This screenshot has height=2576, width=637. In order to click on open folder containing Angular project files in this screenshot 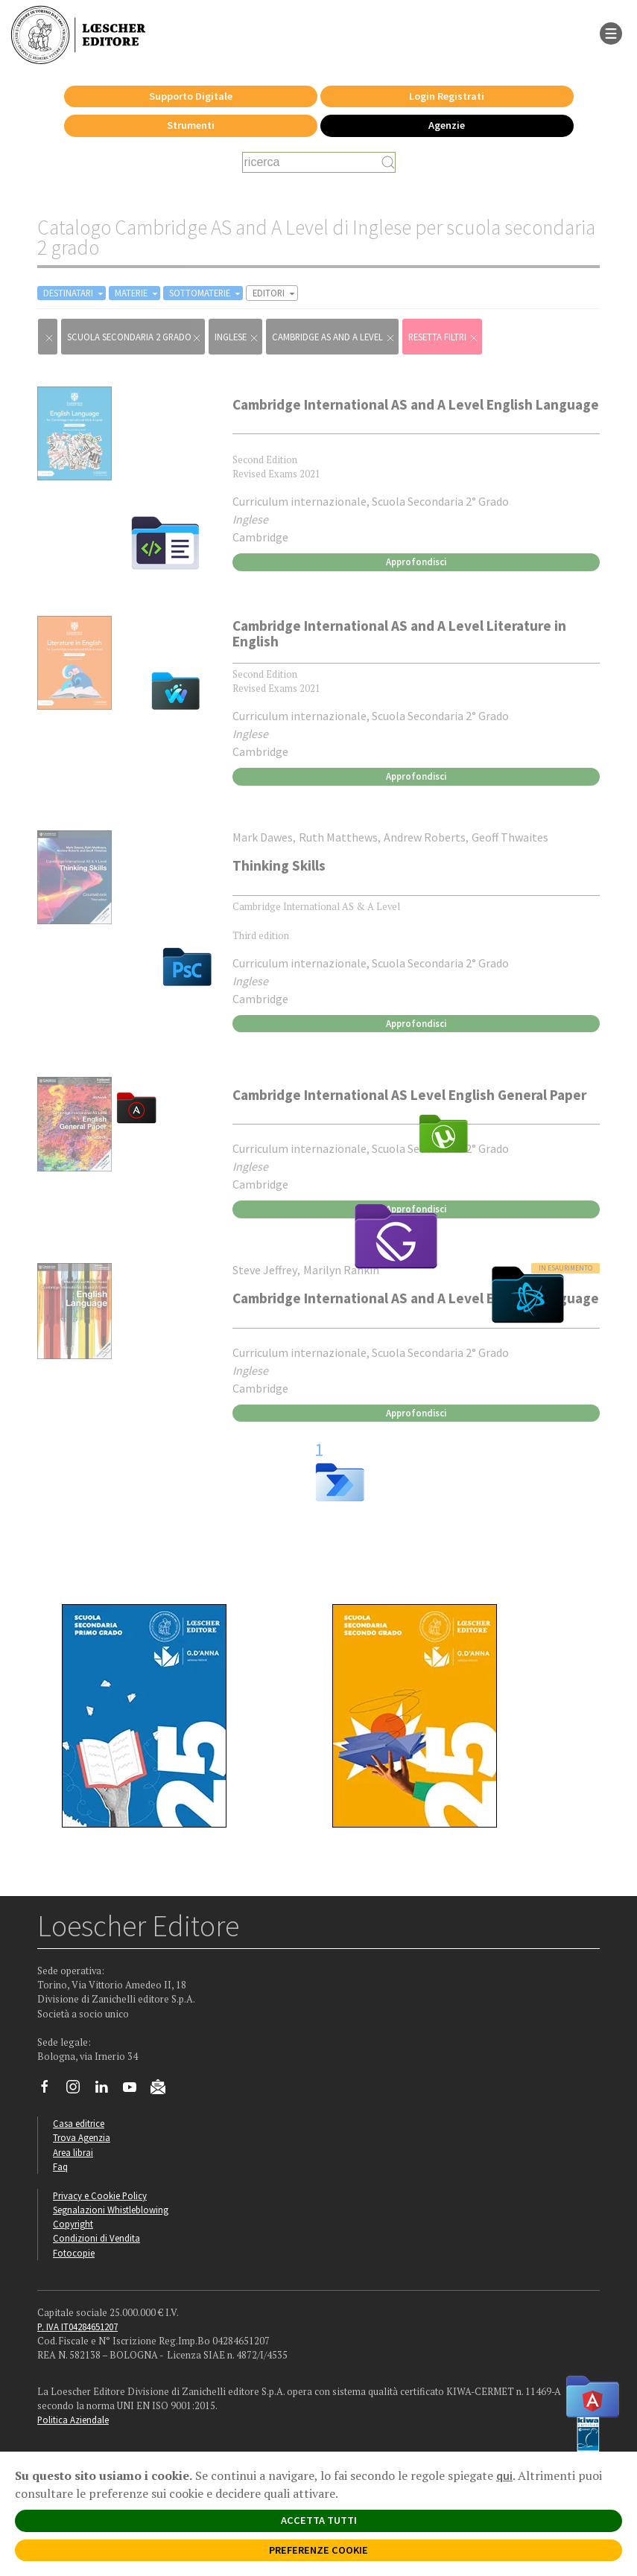, I will do `click(592, 2398)`.